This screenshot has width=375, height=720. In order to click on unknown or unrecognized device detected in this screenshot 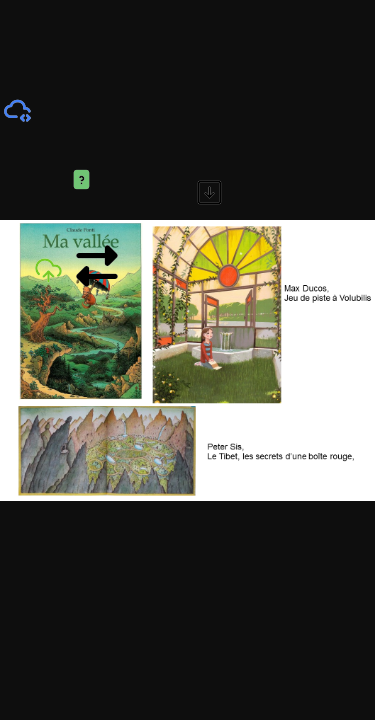, I will do `click(81, 179)`.